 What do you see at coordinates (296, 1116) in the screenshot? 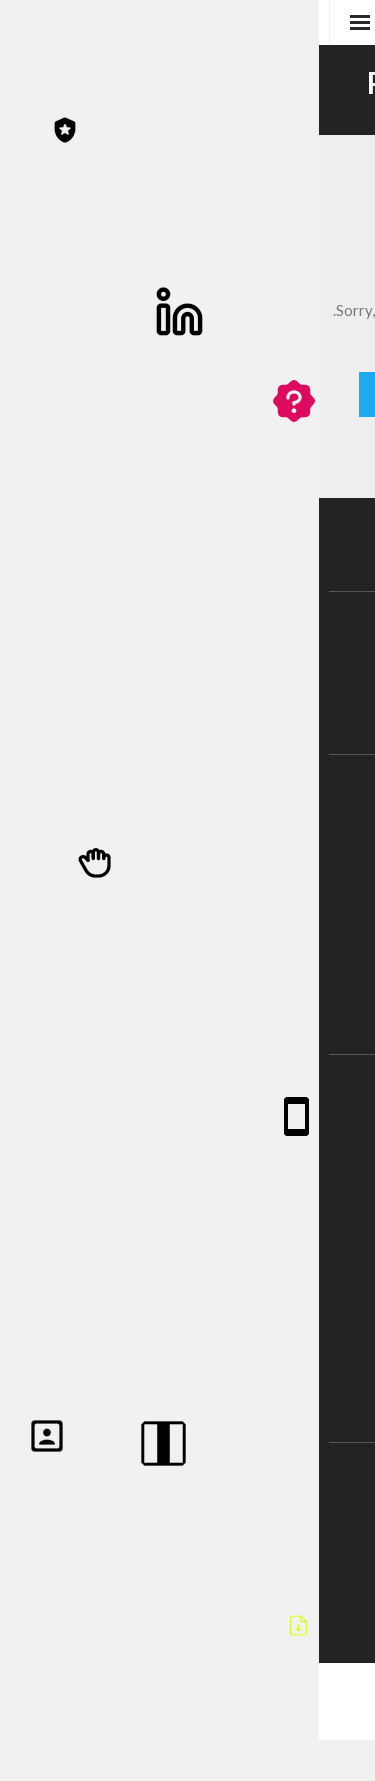
I see `access mobile device settings` at bounding box center [296, 1116].